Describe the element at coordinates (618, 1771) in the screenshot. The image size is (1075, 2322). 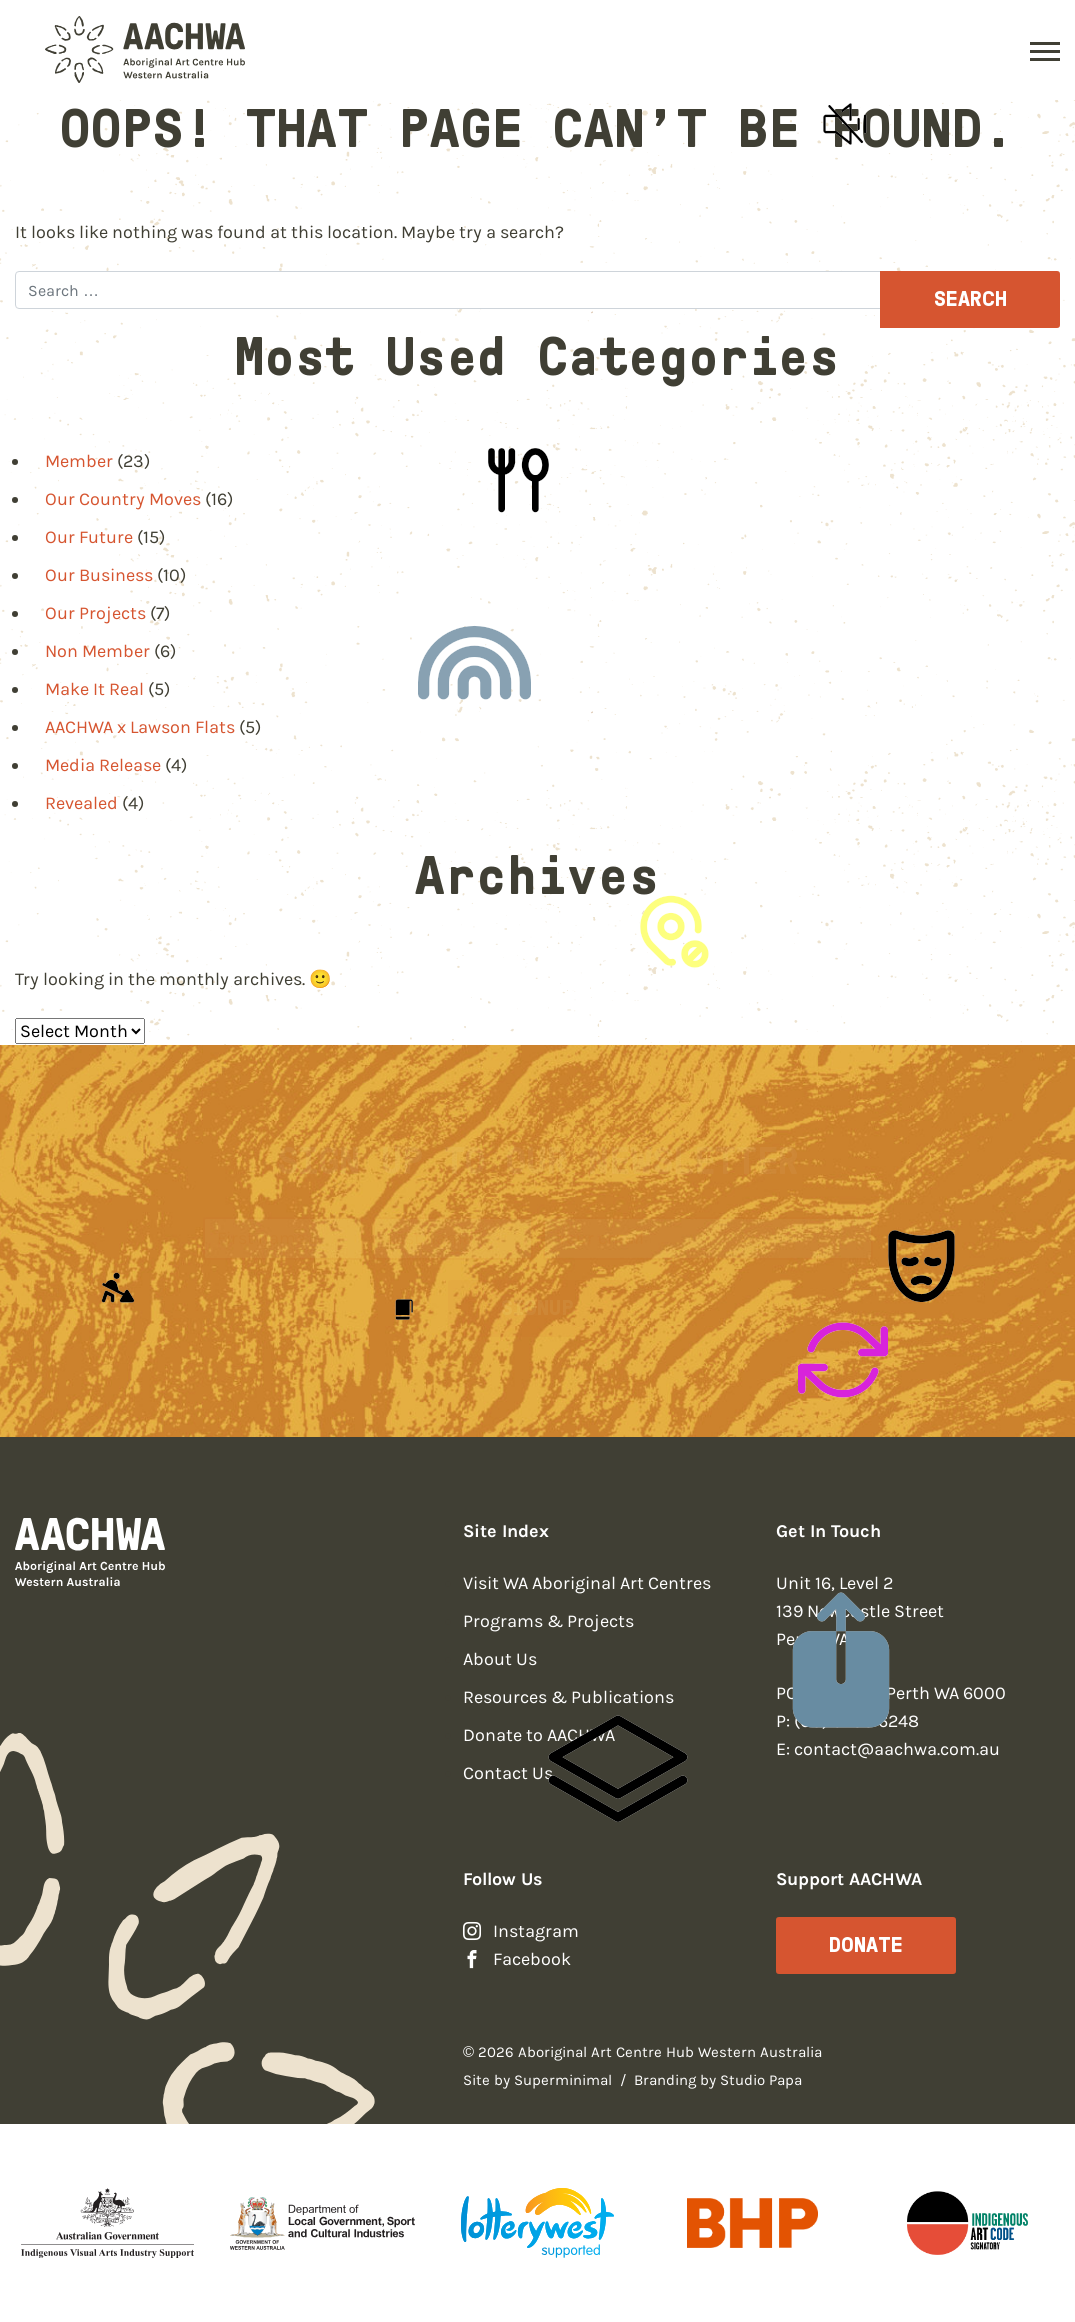
I see `view layers or stacked content` at that location.